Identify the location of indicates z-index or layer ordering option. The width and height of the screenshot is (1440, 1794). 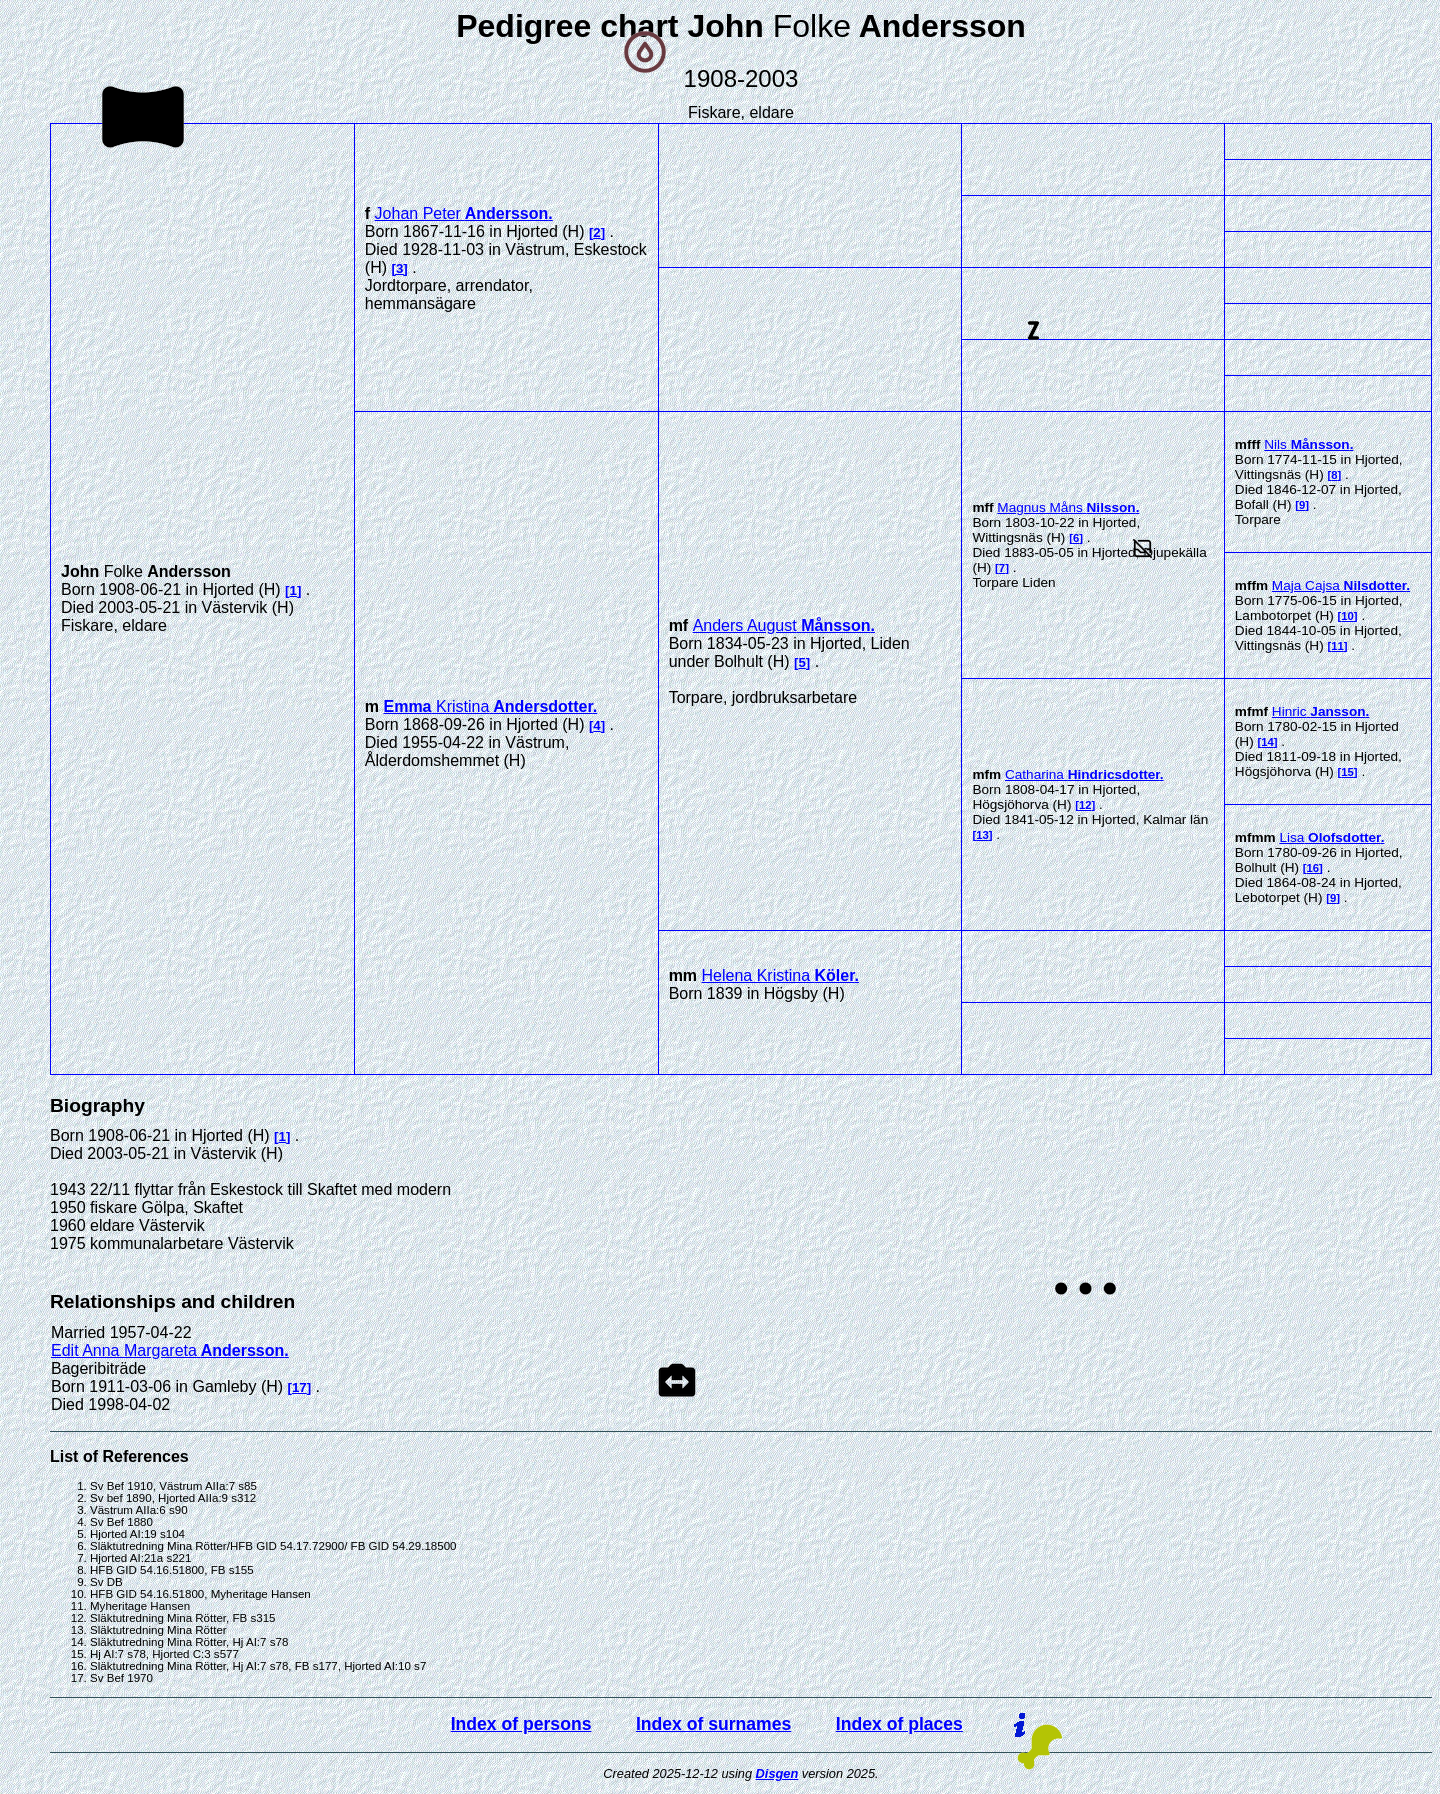
(1033, 330).